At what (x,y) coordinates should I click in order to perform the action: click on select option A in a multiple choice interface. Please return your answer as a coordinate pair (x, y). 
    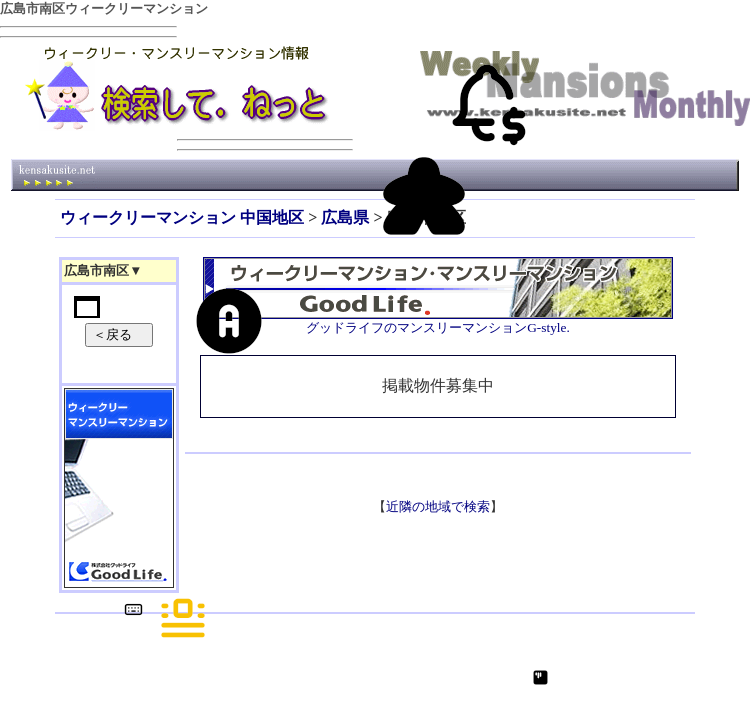
    Looking at the image, I should click on (229, 321).